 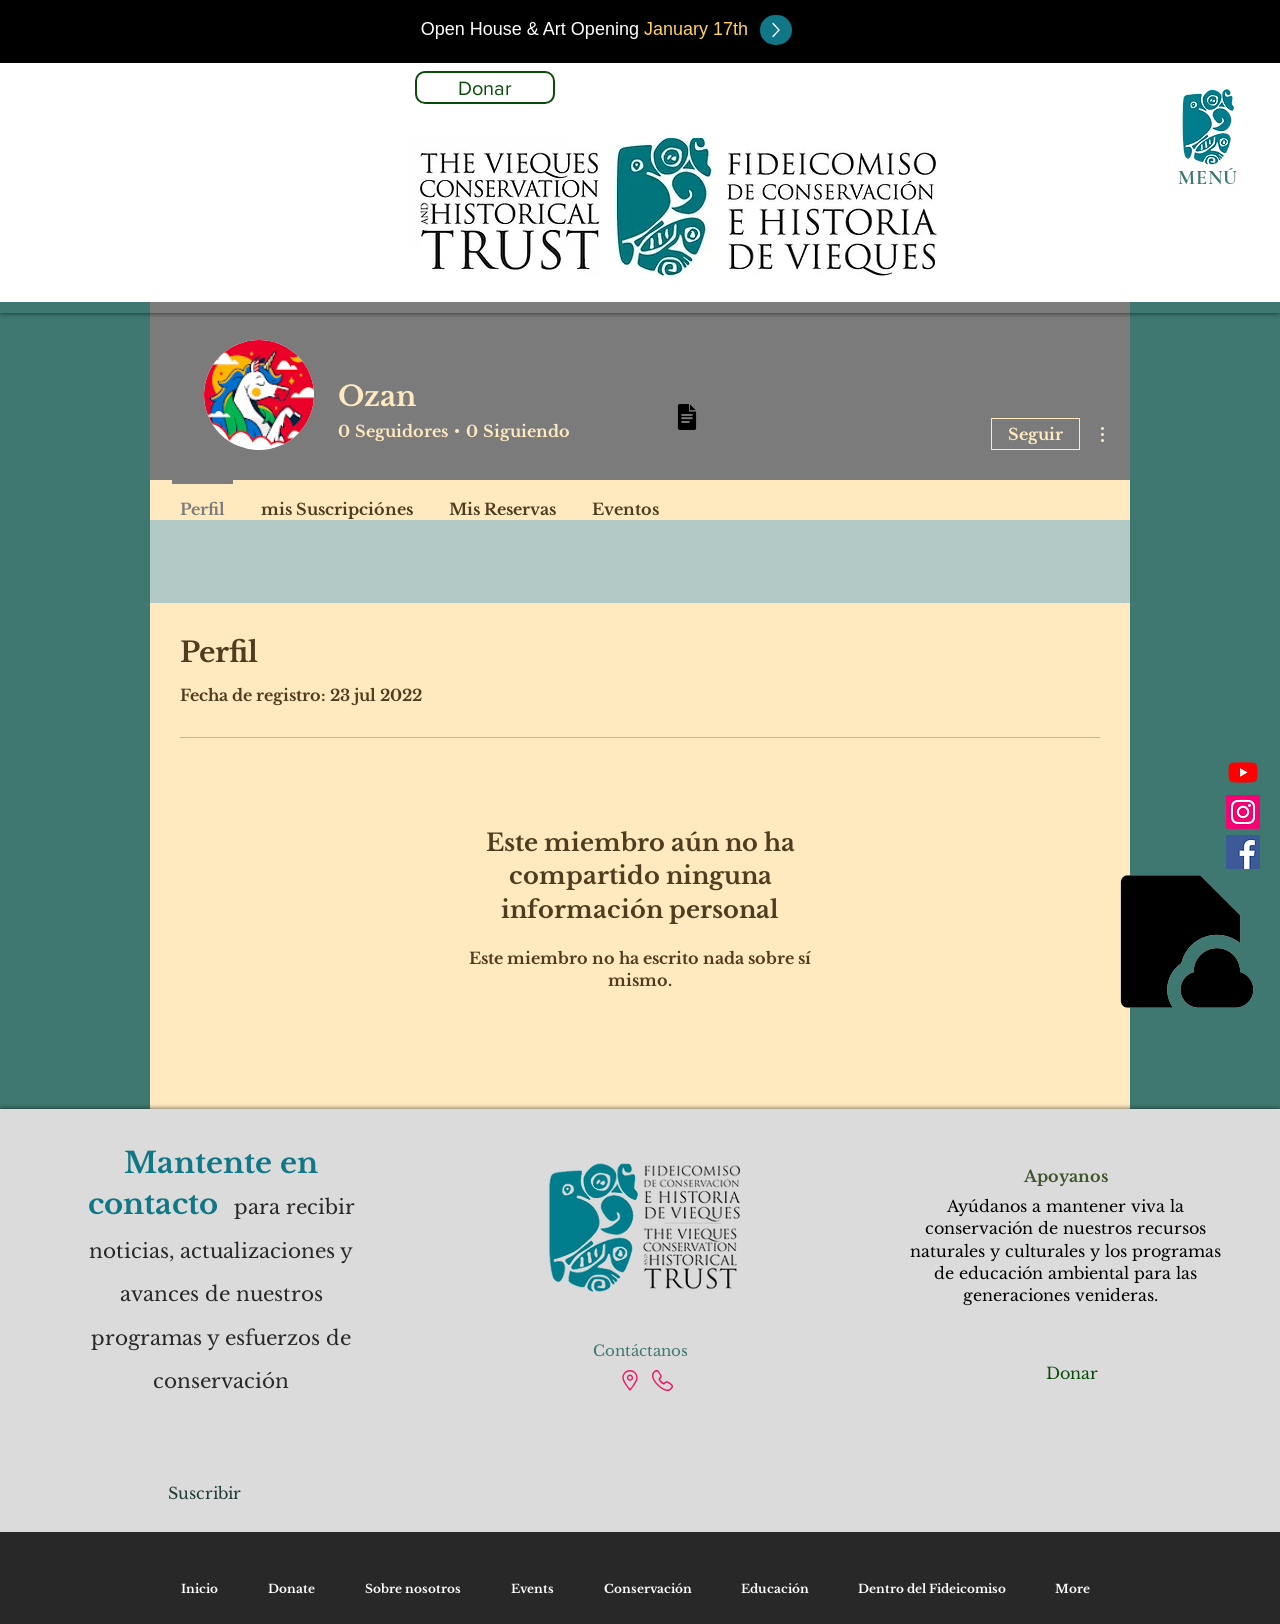 What do you see at coordinates (687, 417) in the screenshot?
I see `open google docs` at bounding box center [687, 417].